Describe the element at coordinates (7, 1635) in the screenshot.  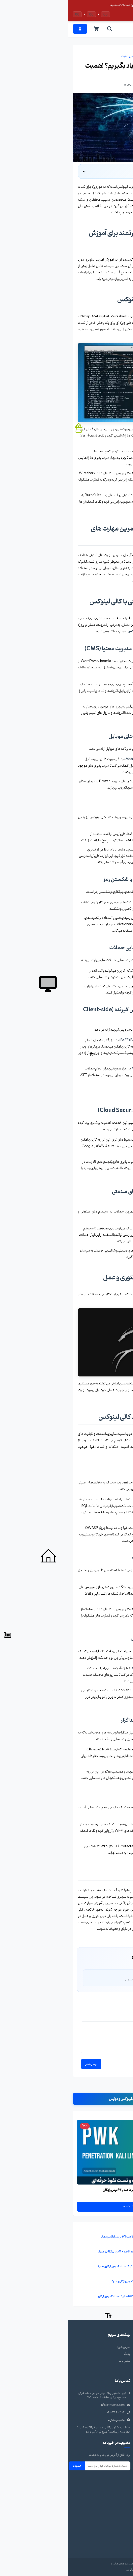
I see `view project blueprints or technical plans` at that location.